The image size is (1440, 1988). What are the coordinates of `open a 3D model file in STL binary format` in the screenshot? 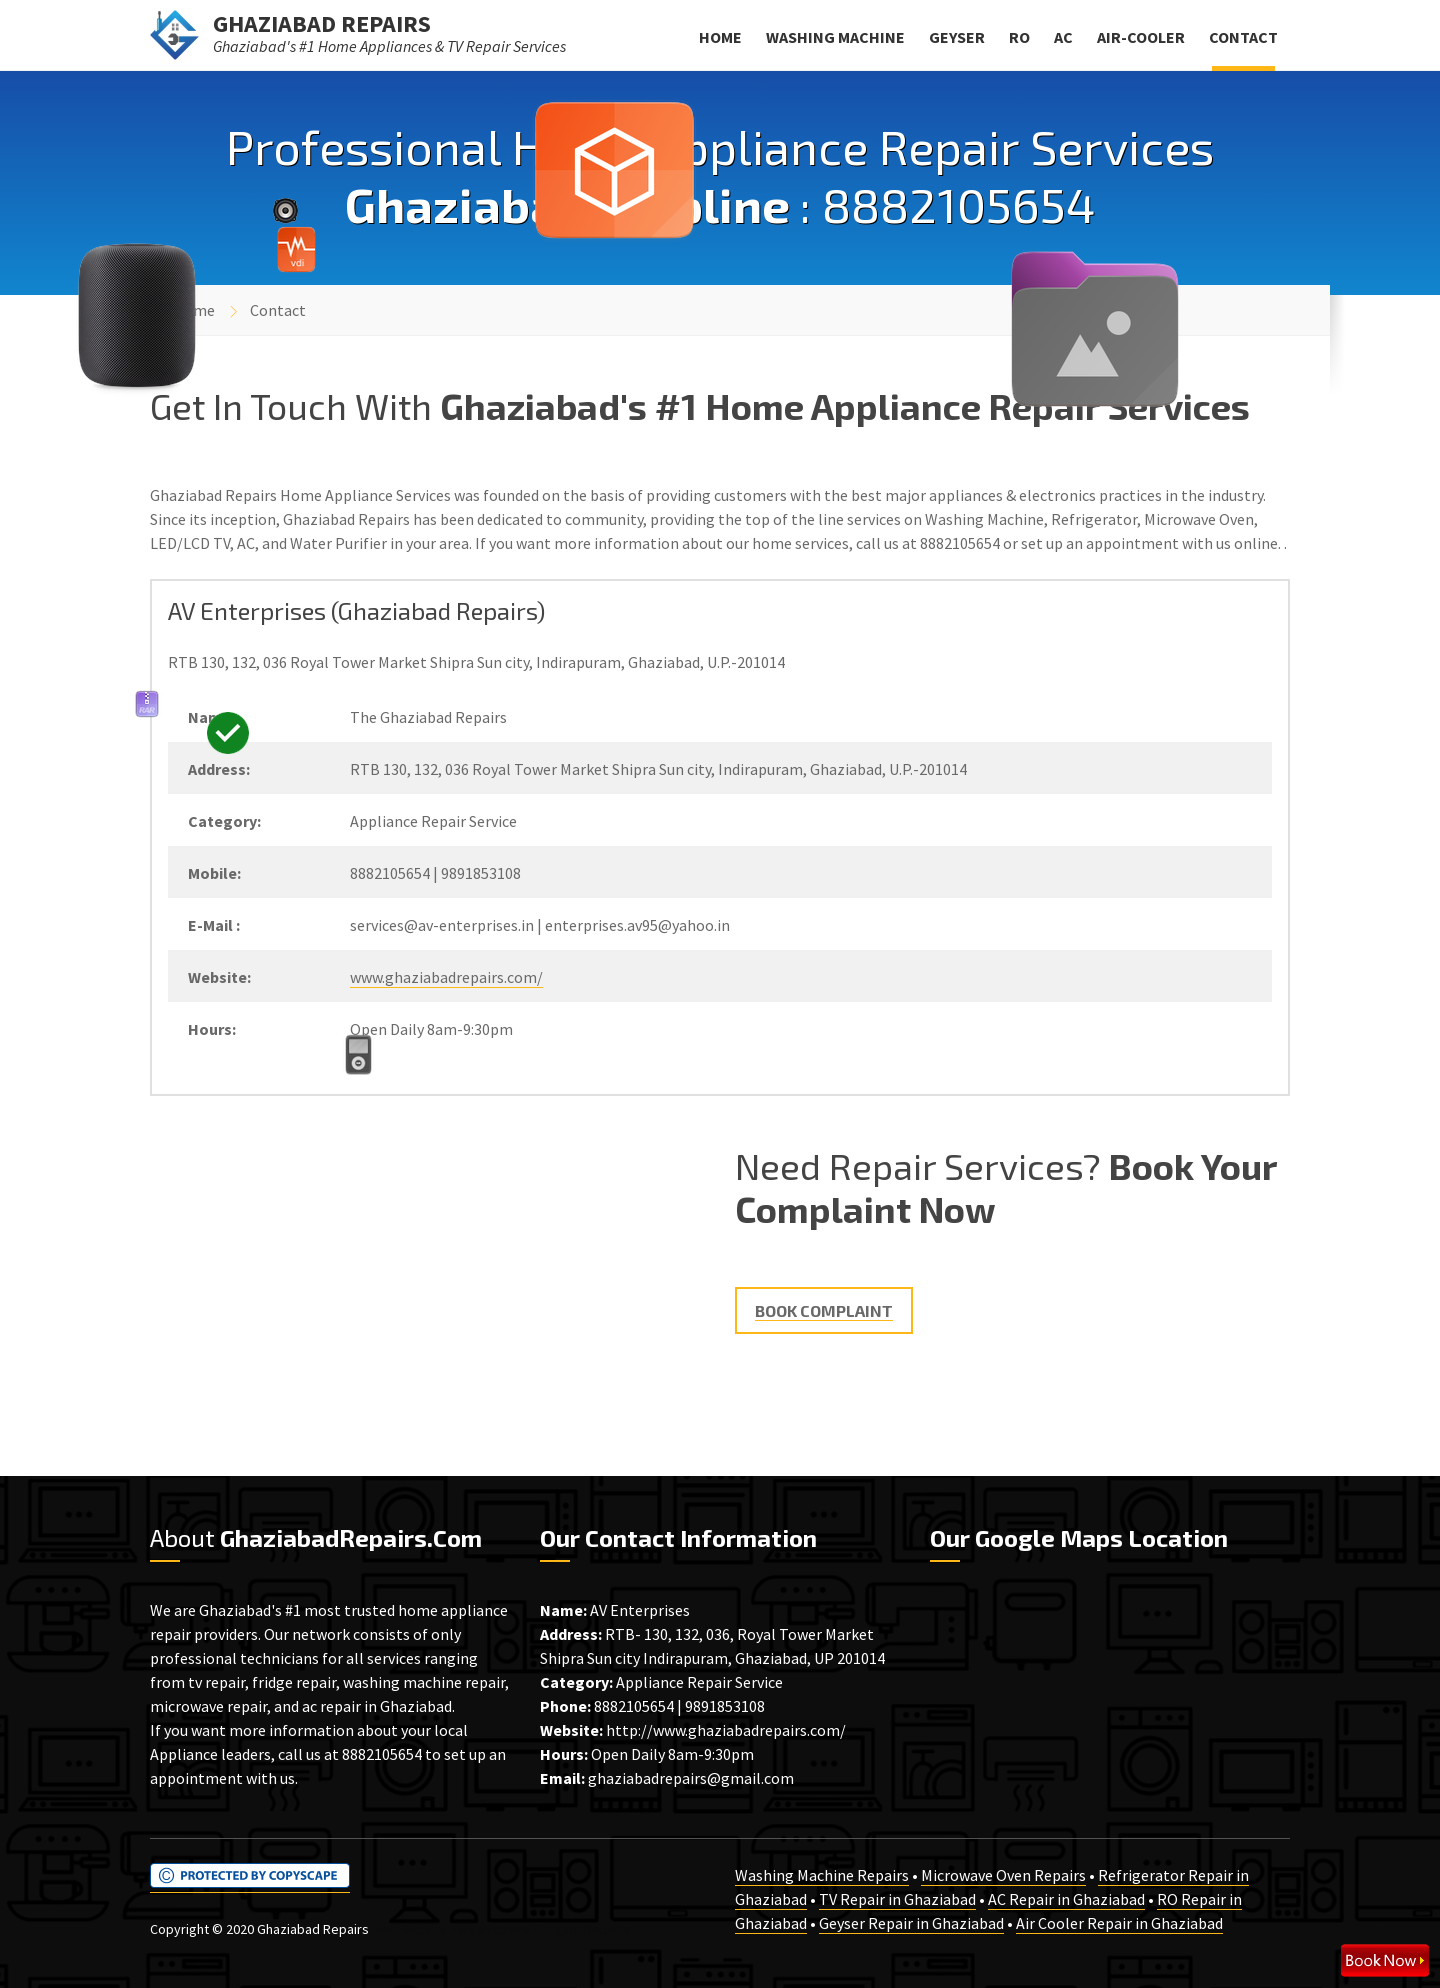 It's located at (614, 164).